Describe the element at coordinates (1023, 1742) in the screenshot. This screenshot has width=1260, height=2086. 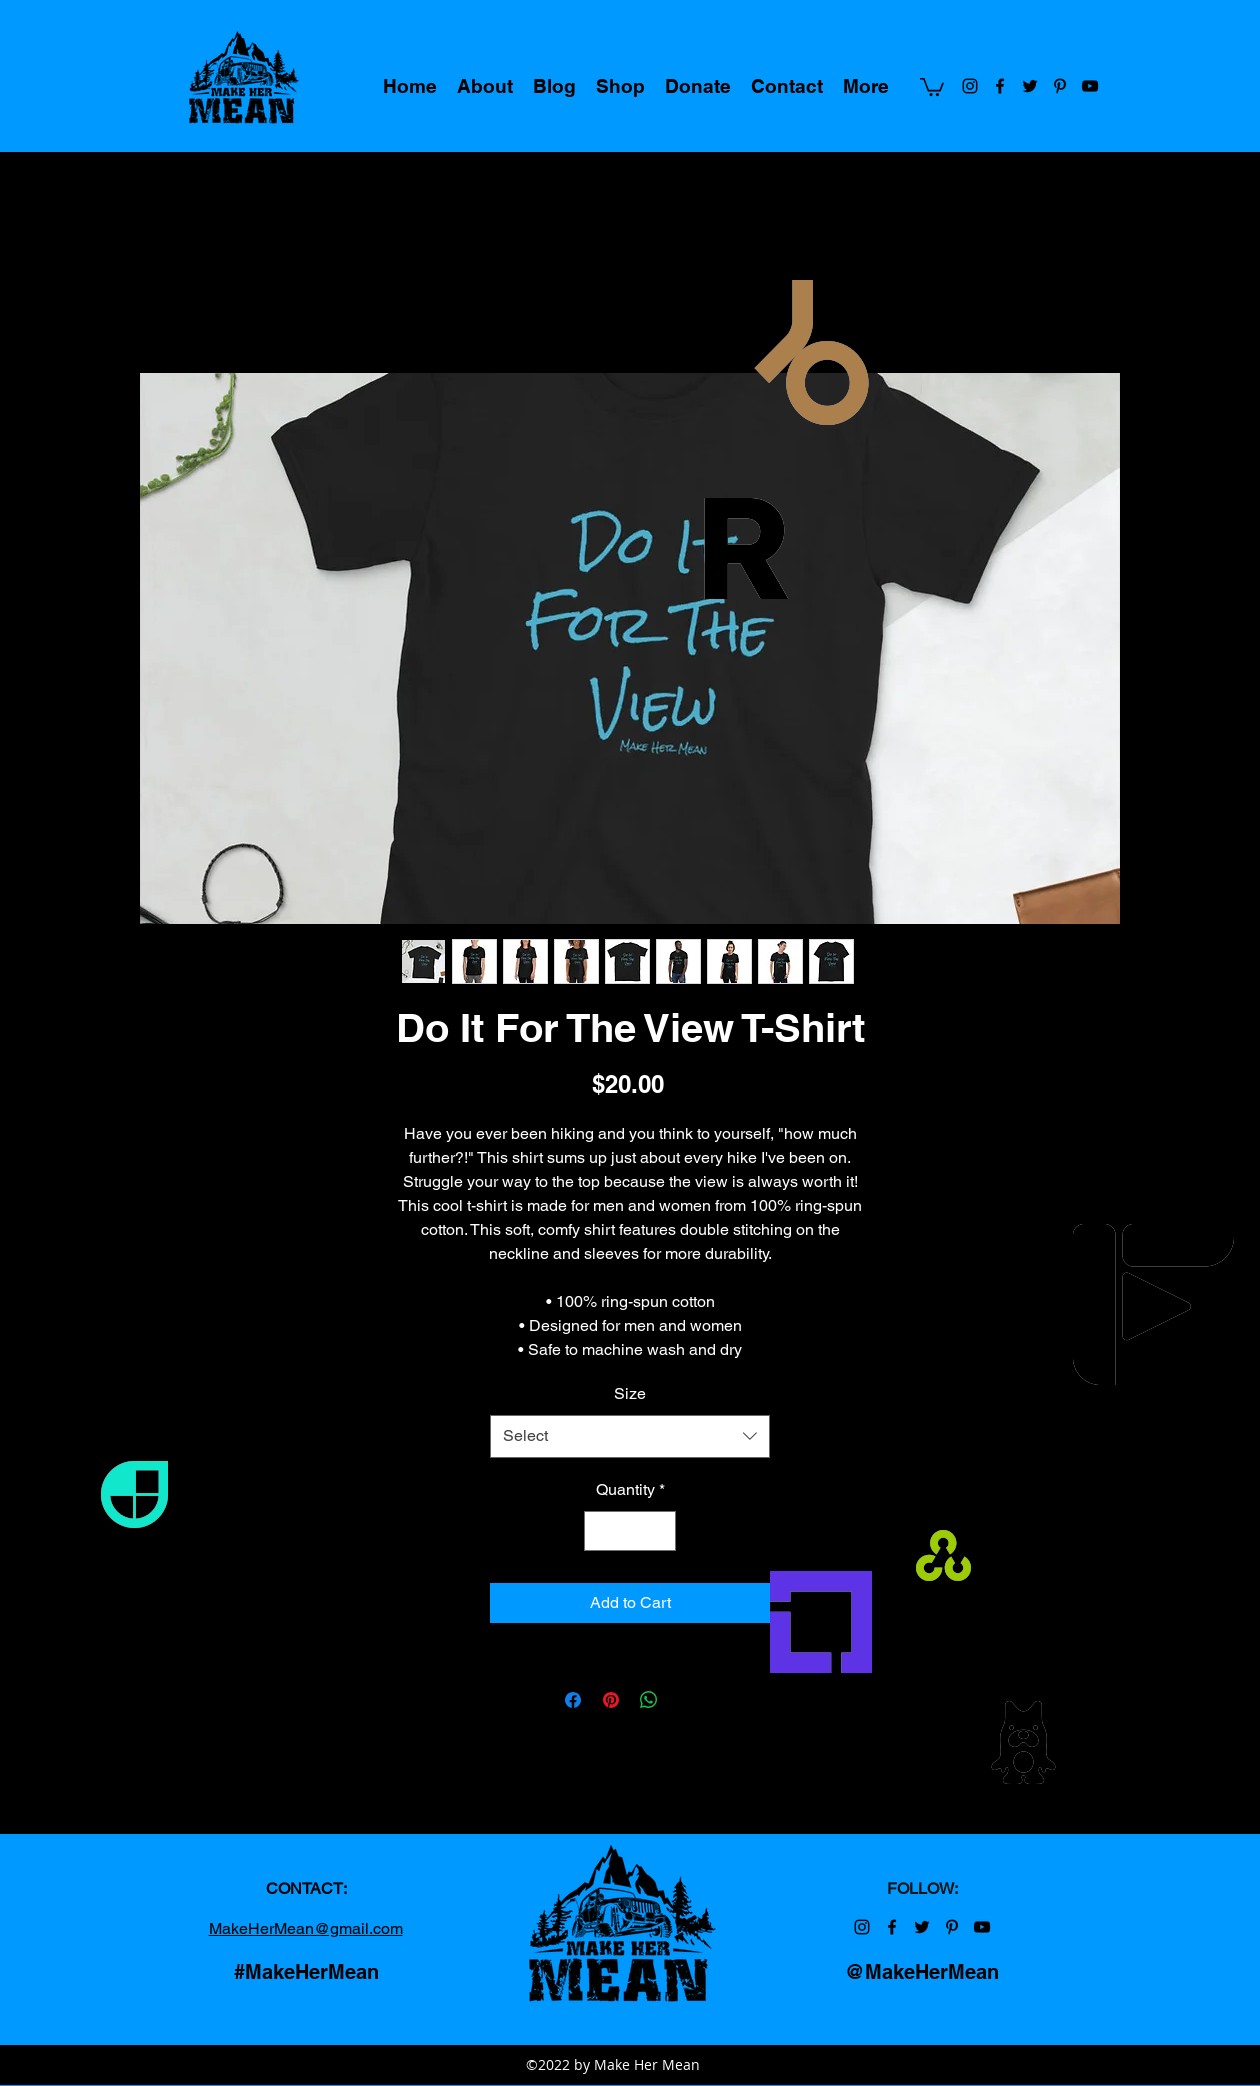
I see `link to or open ameba account` at that location.